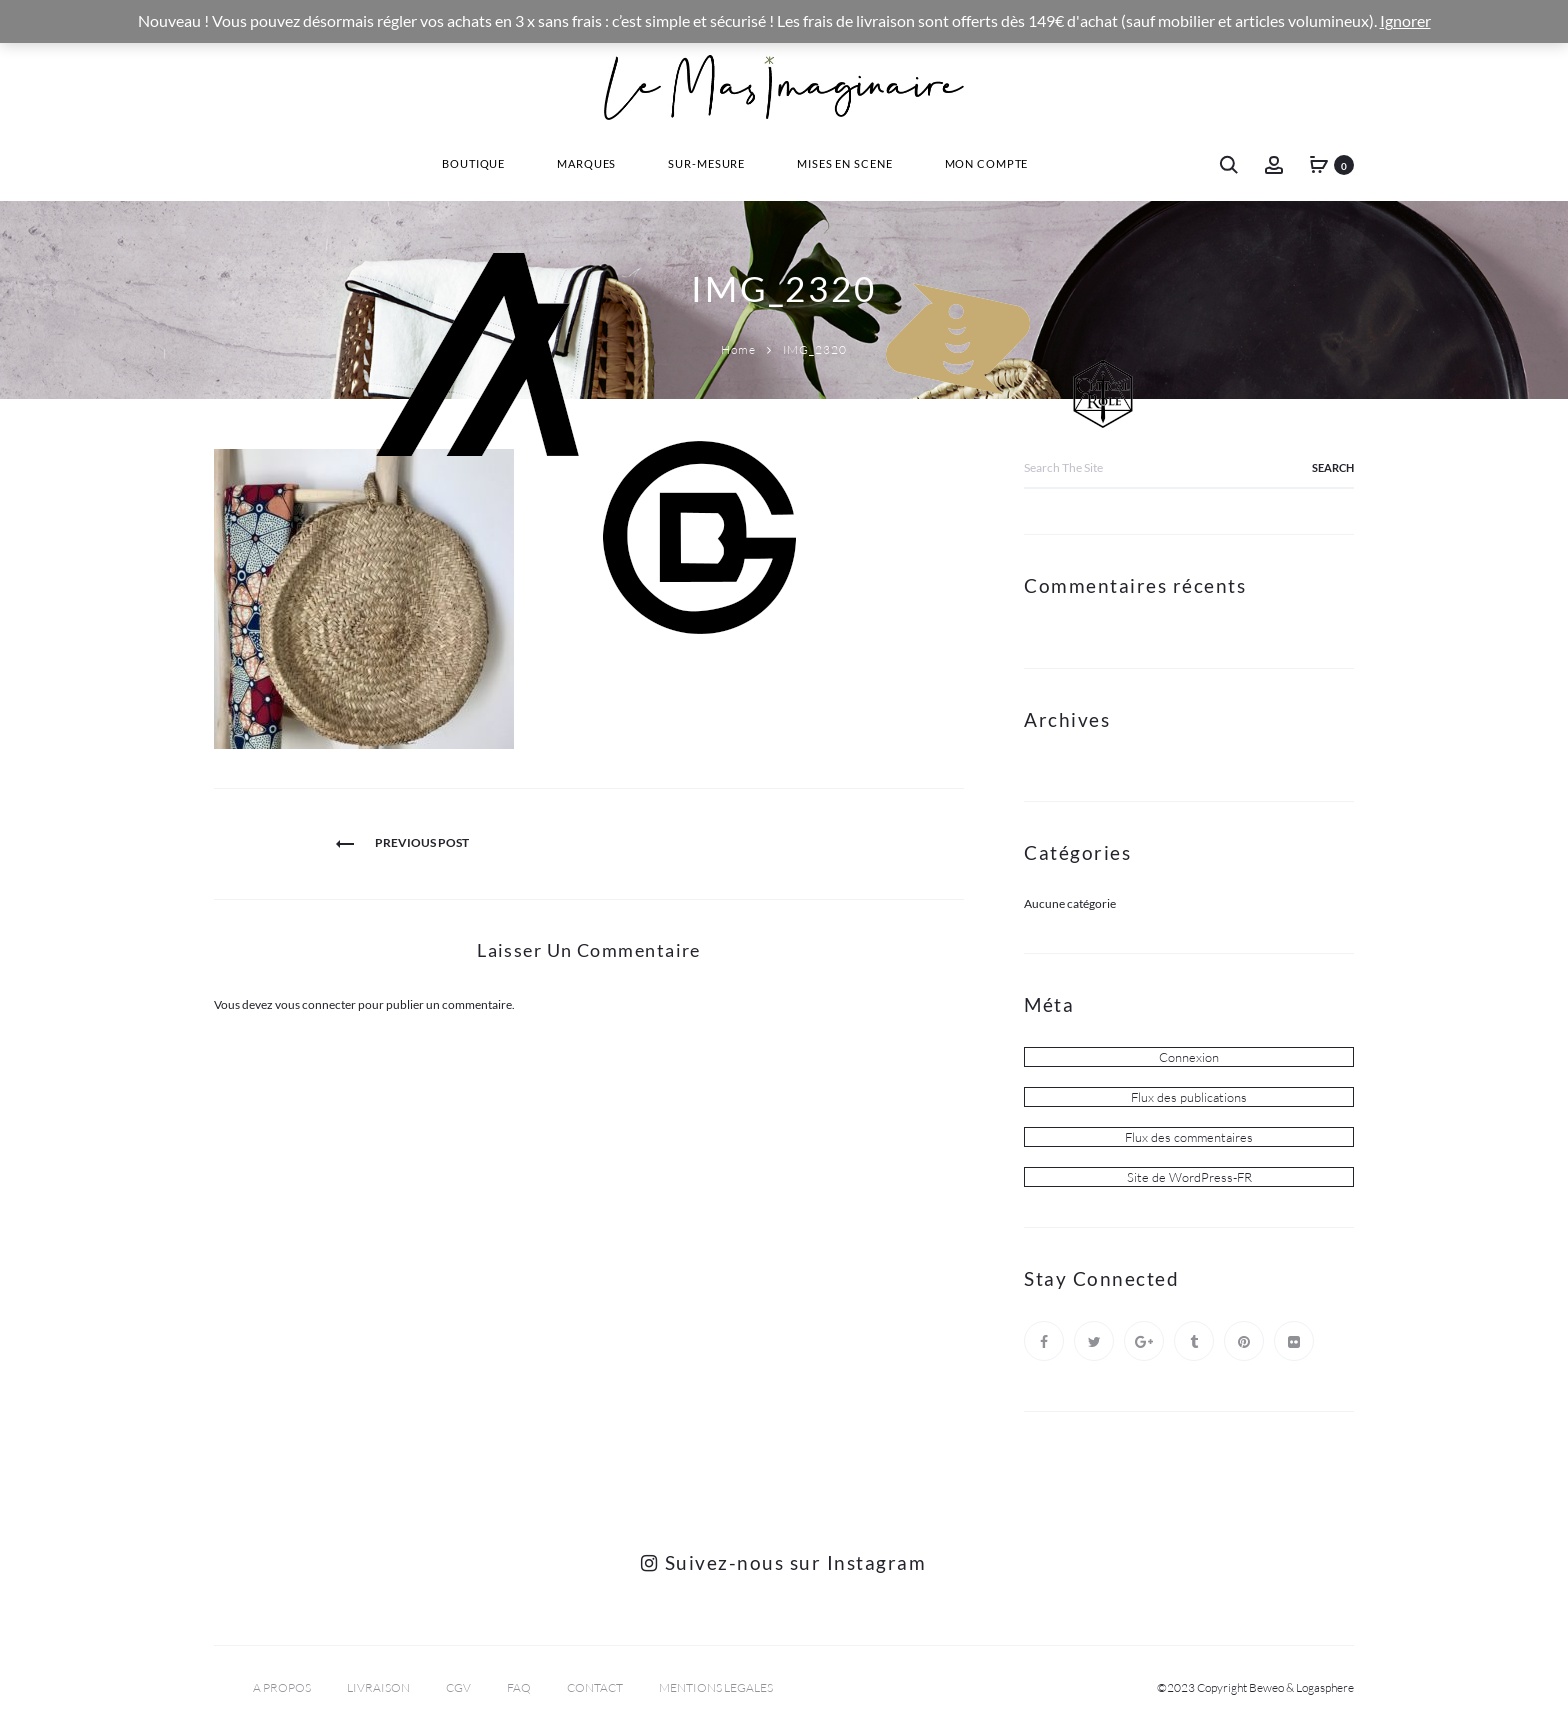 This screenshot has width=1568, height=1729. I want to click on open the Boost mobile app, so click(958, 339).